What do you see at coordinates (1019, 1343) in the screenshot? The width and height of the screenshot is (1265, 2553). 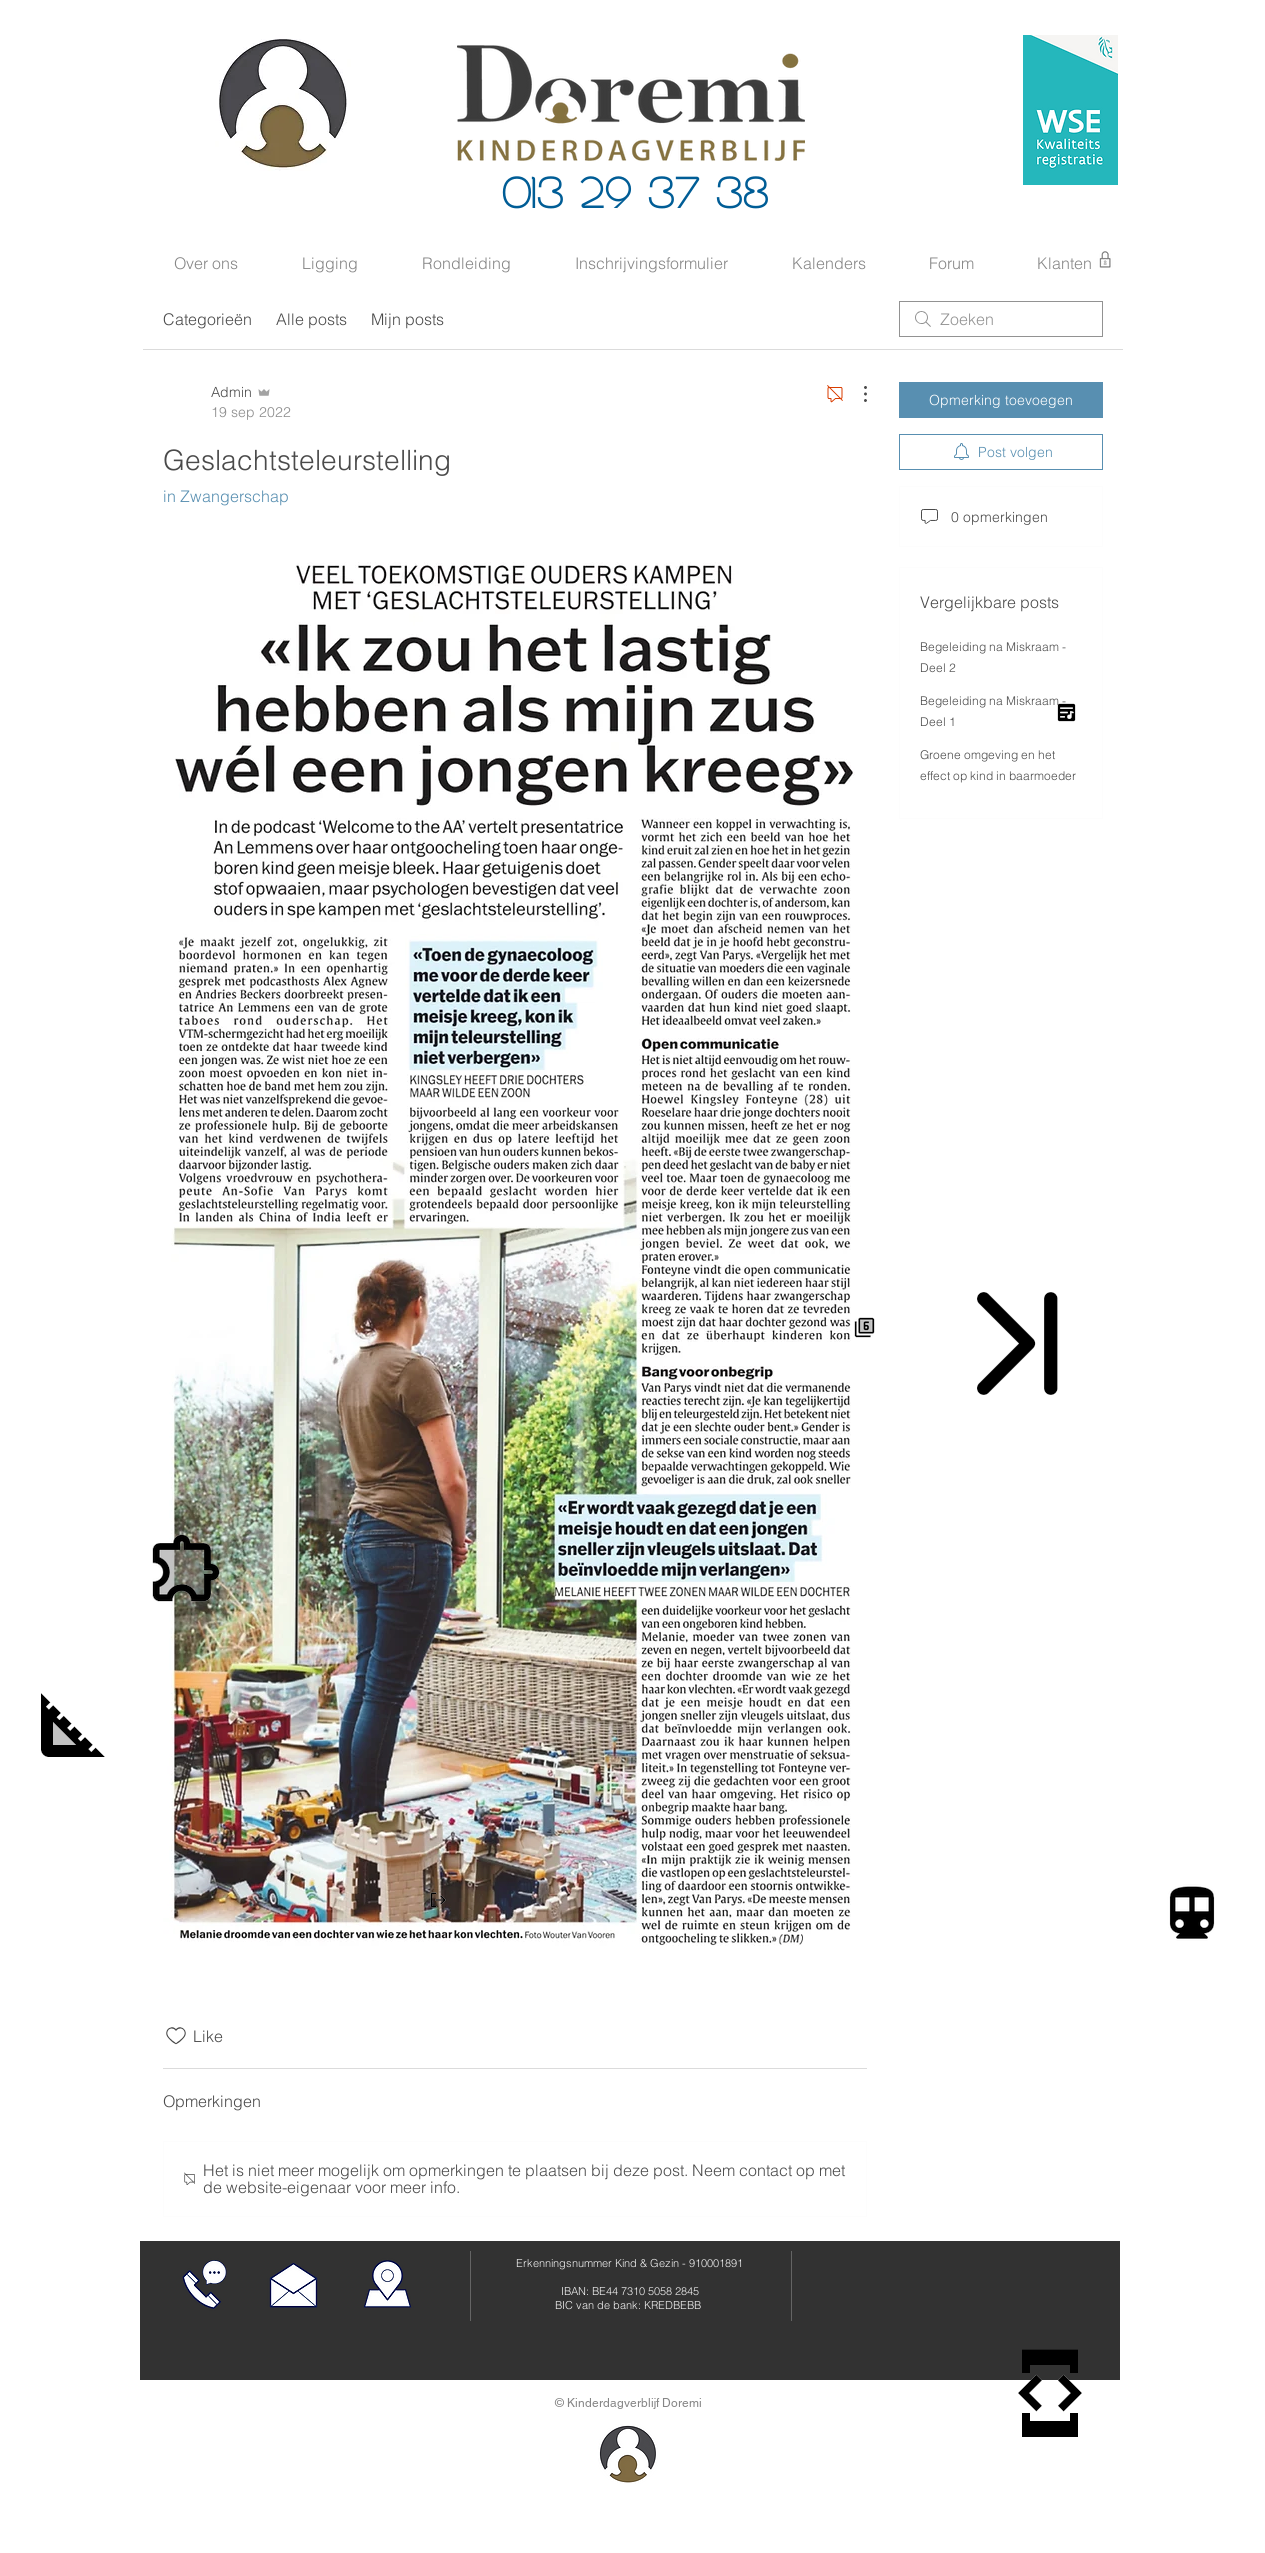 I see `skip to the end of content` at bounding box center [1019, 1343].